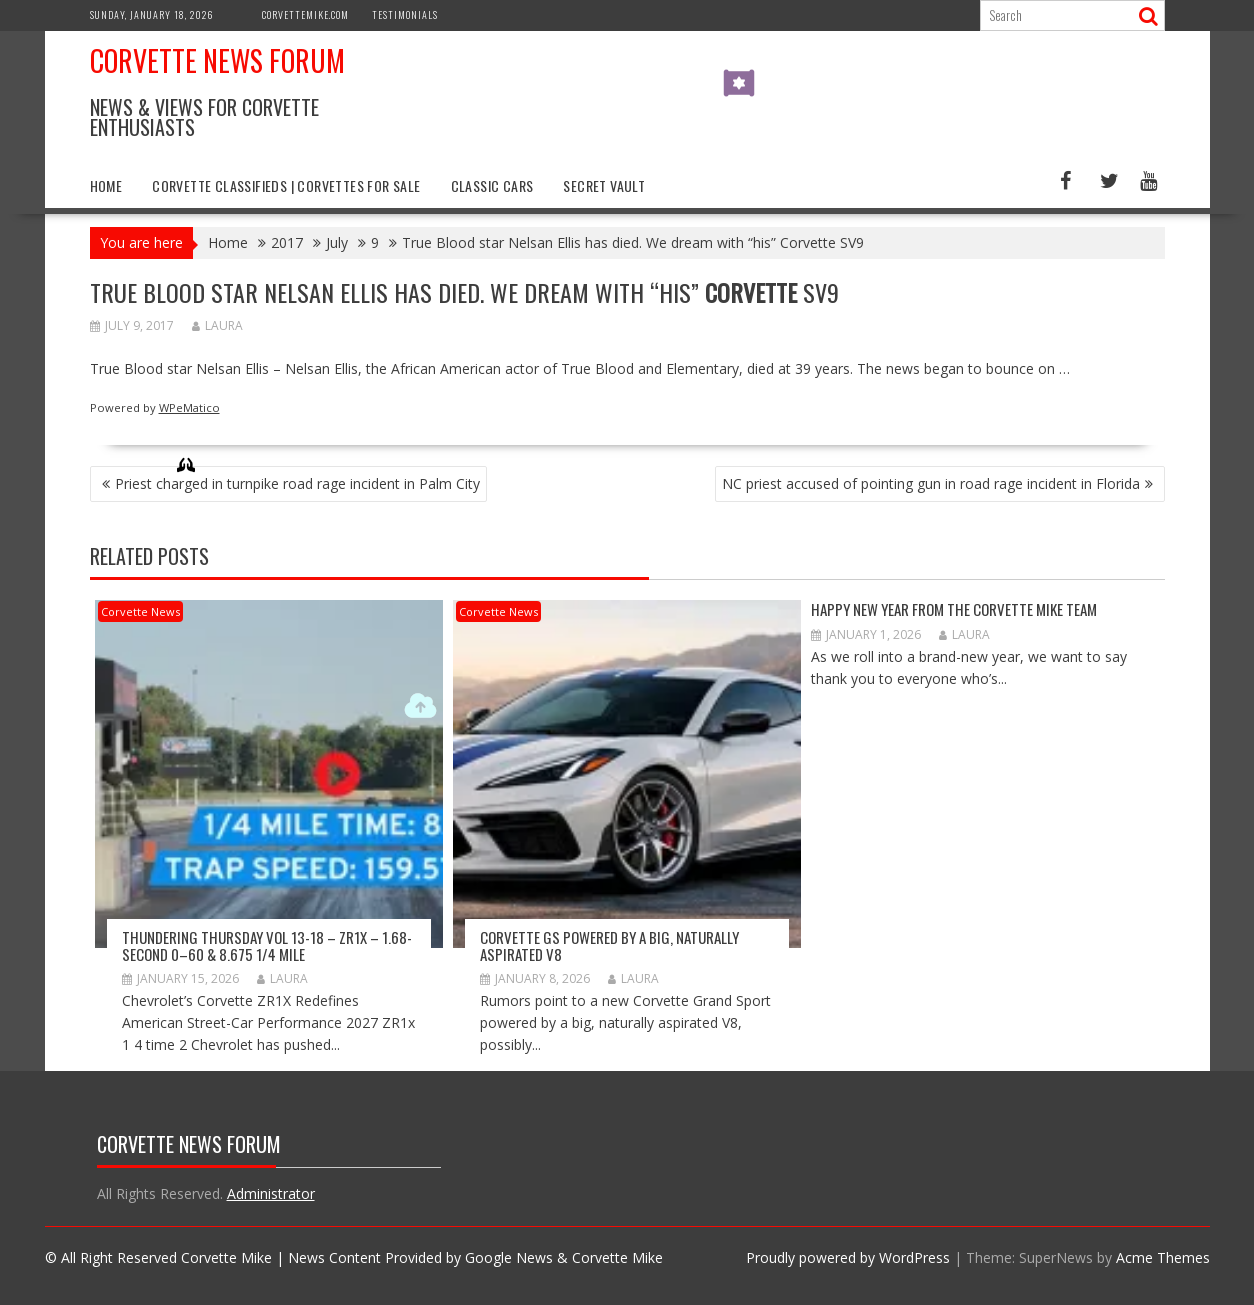  What do you see at coordinates (186, 465) in the screenshot?
I see `express gratitude or thankfulness` at bounding box center [186, 465].